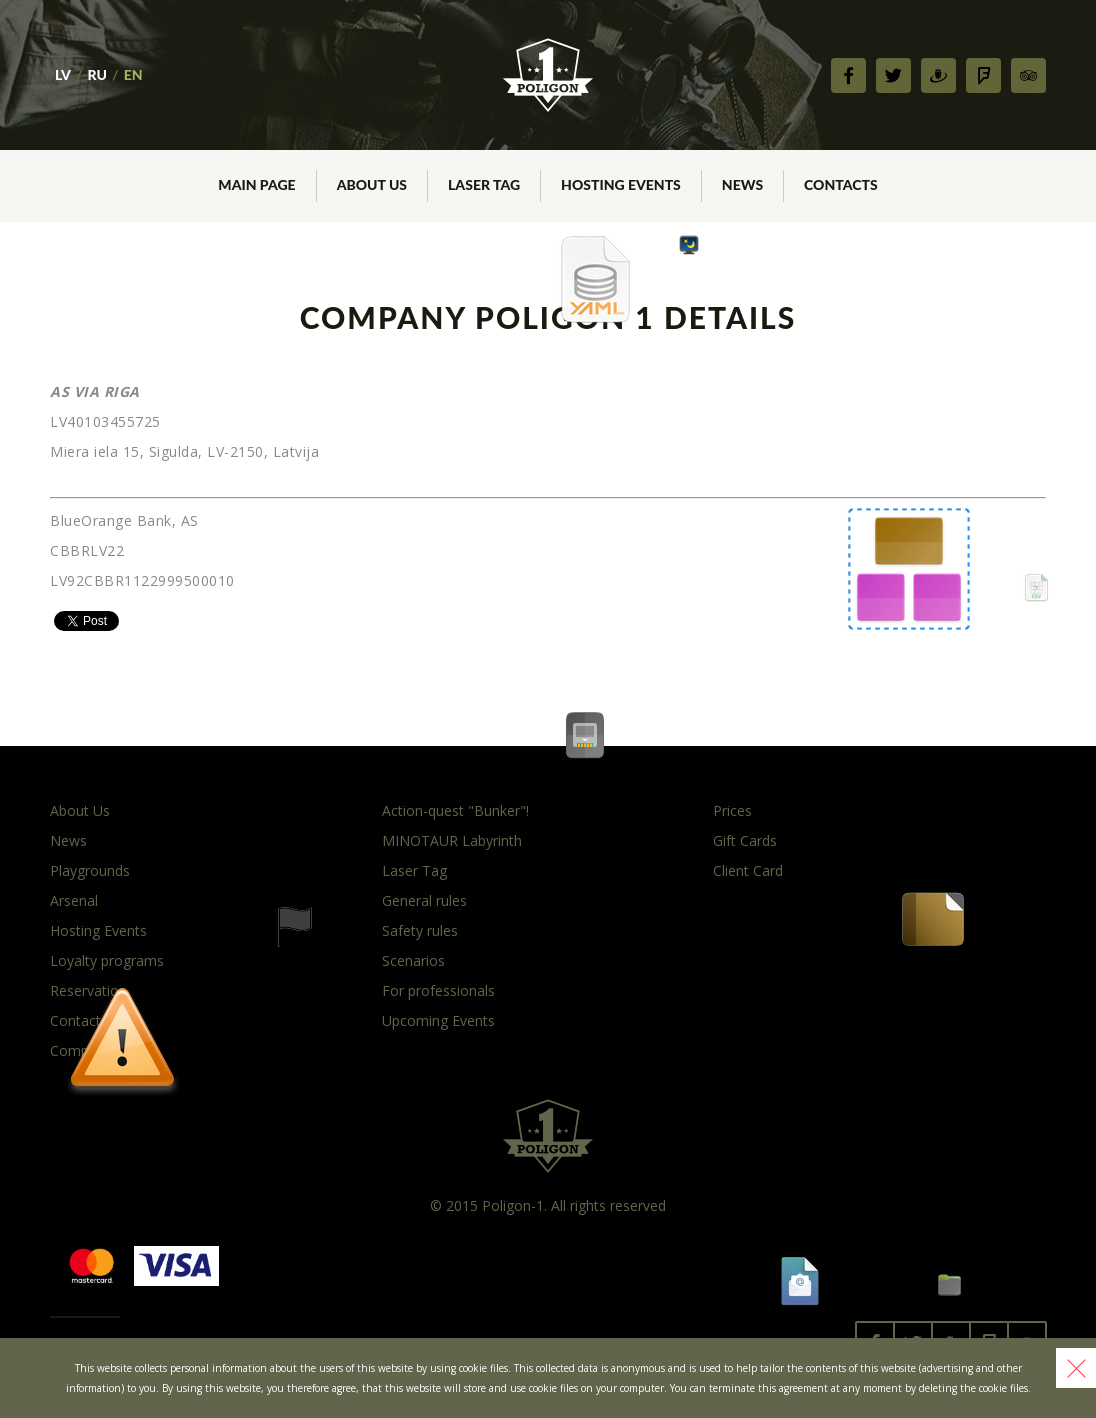  Describe the element at coordinates (933, 917) in the screenshot. I see `change desktop wallpaper settings` at that location.